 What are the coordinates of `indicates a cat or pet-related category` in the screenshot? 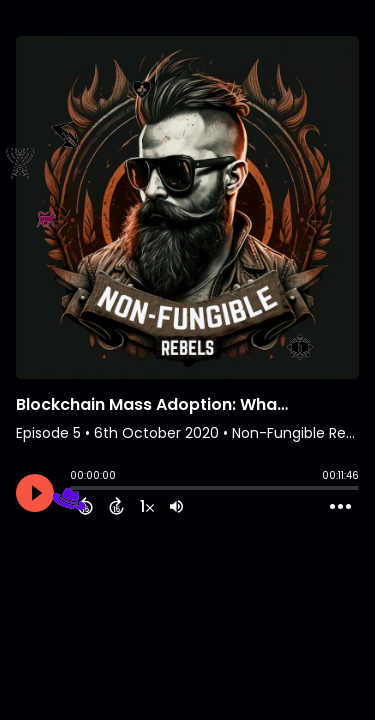 It's located at (46, 219).